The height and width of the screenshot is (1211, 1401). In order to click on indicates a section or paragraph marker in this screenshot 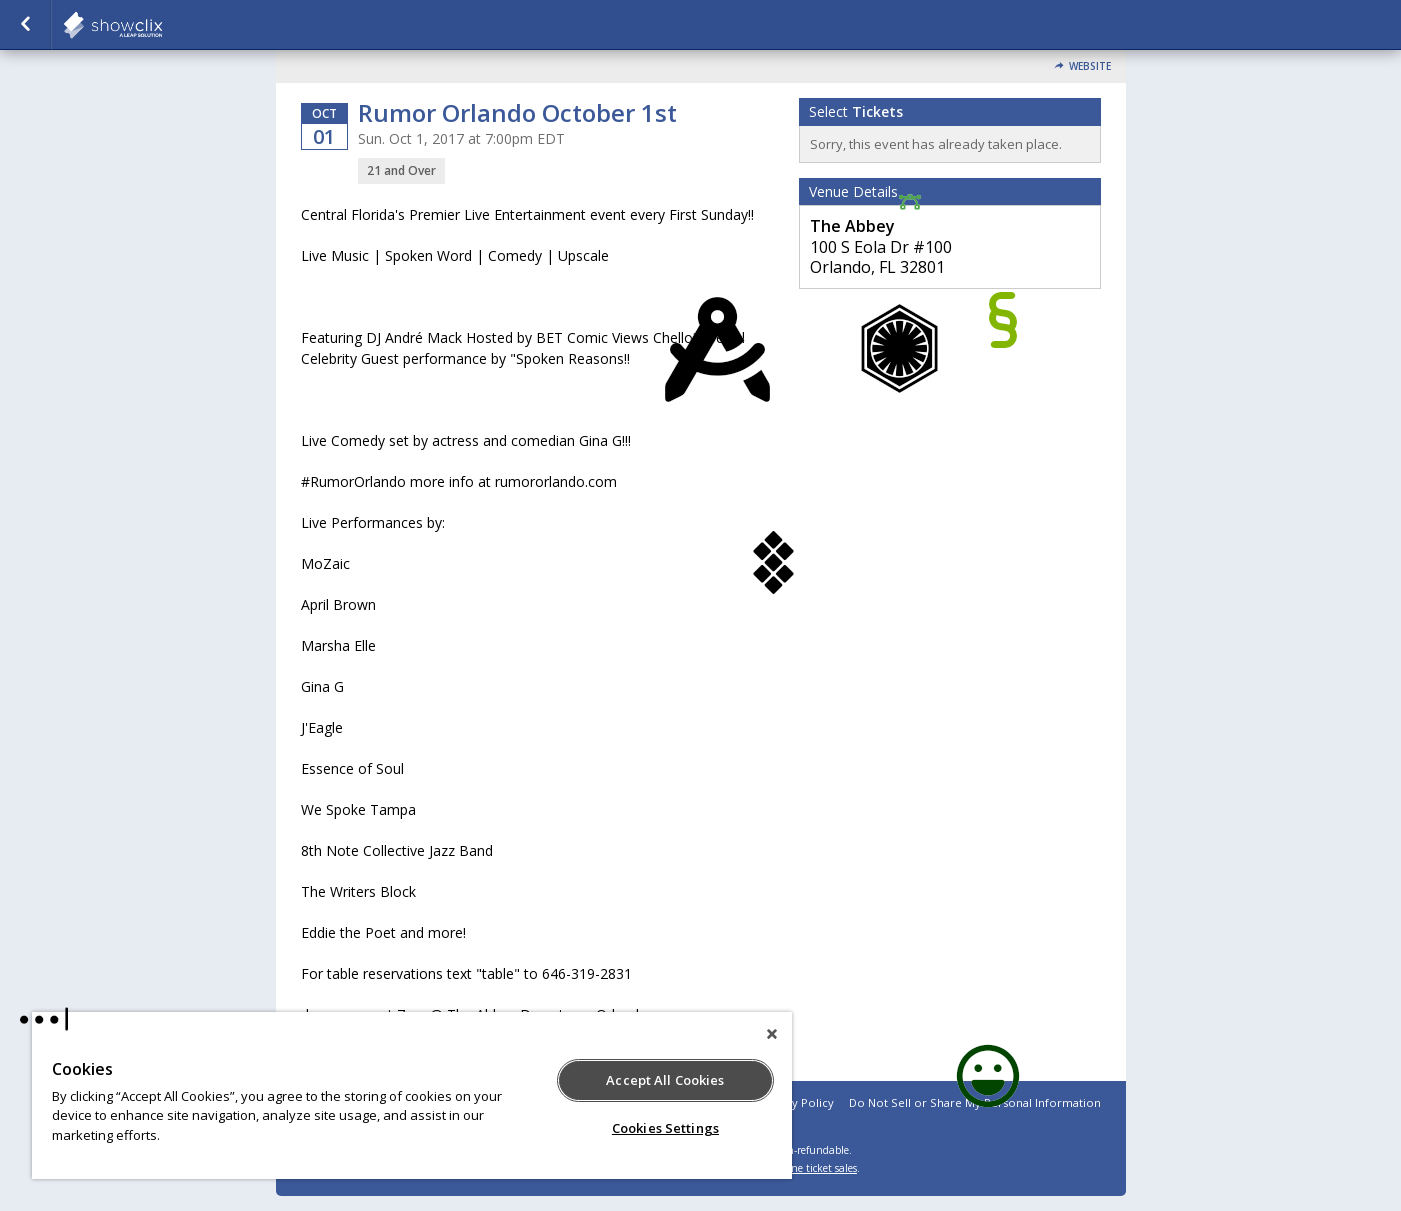, I will do `click(1003, 320)`.